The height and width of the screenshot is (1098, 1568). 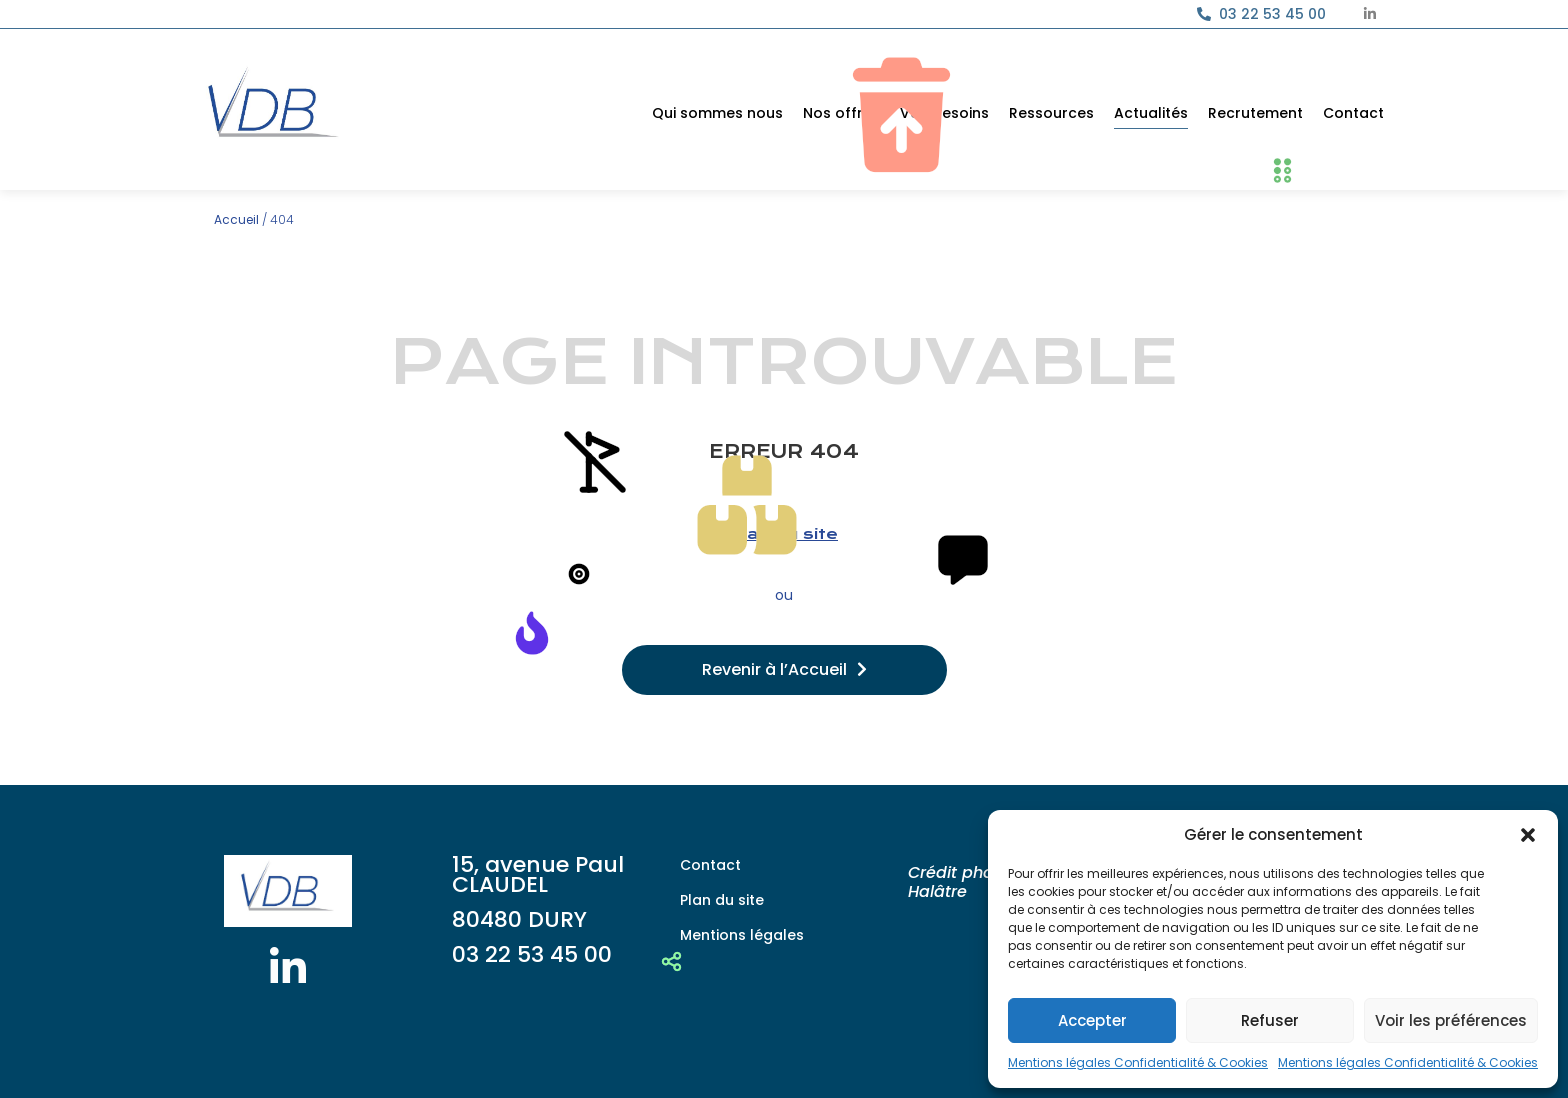 I want to click on open chat or messaging, so click(x=963, y=557).